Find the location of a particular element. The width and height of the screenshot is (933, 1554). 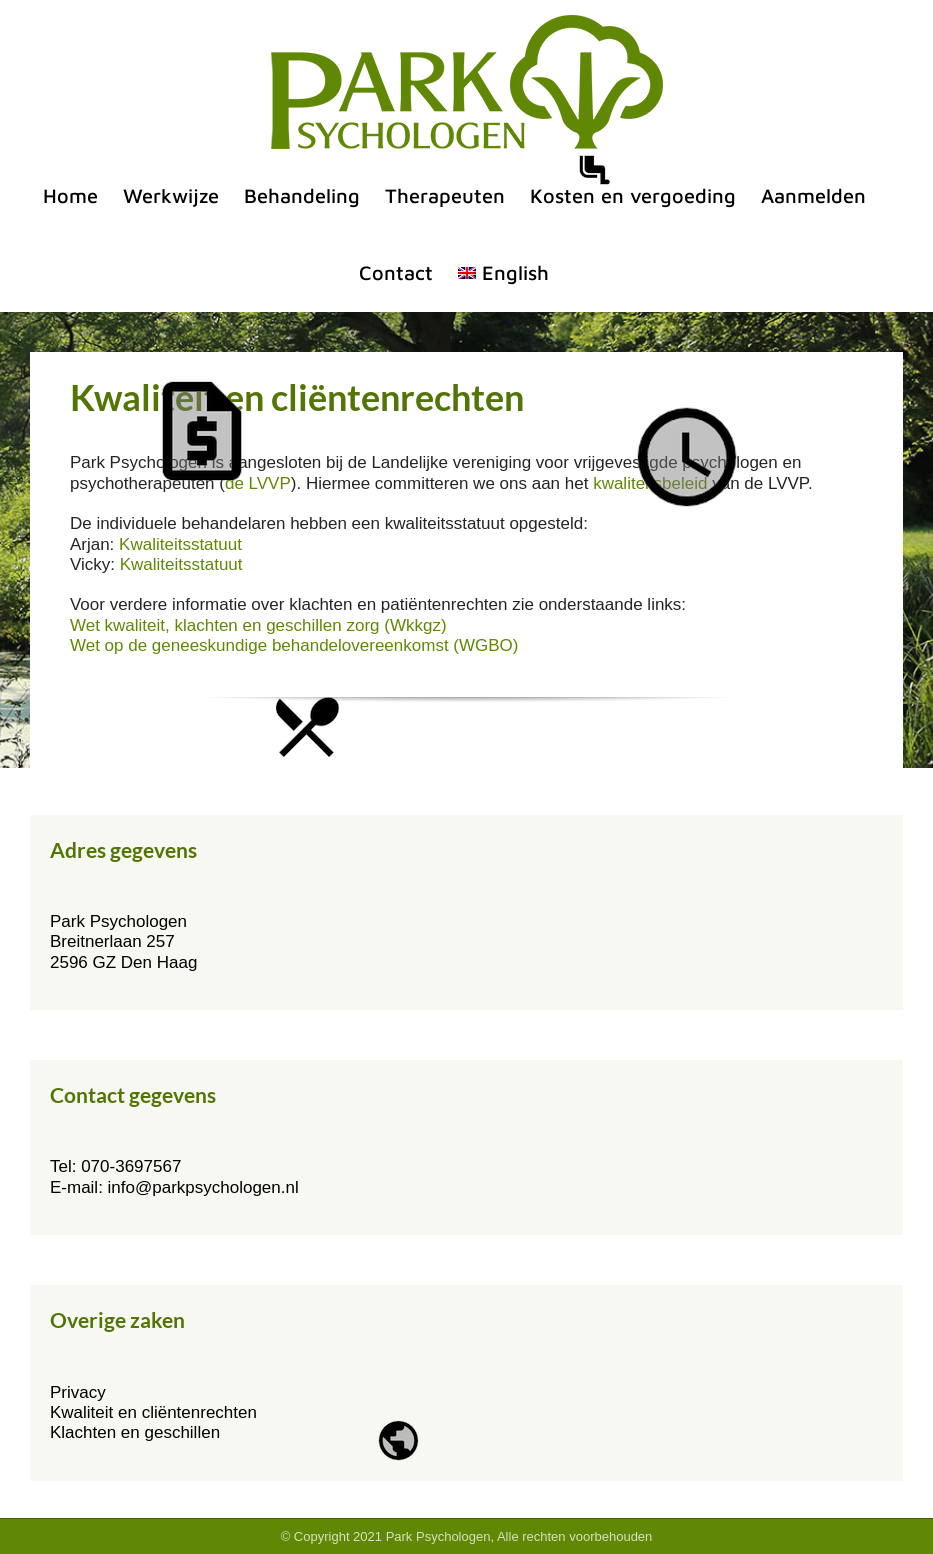

indicates public or global visibility is located at coordinates (398, 1440).